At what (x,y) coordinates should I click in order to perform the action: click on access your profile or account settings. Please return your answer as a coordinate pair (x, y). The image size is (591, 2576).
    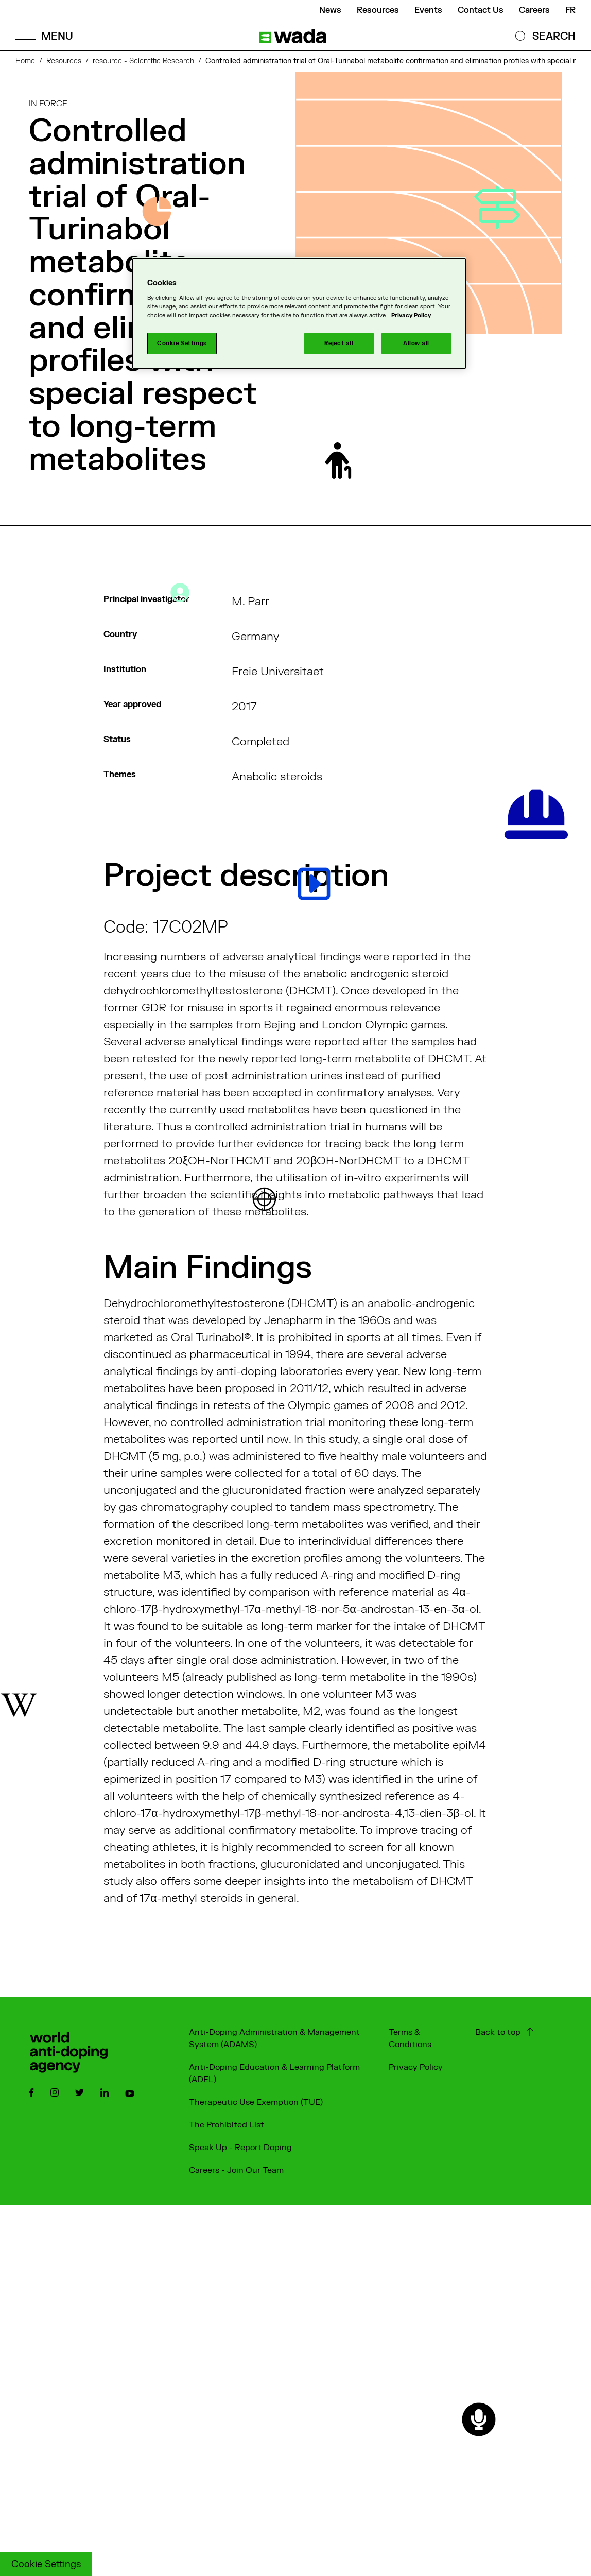
    Looking at the image, I should click on (180, 592).